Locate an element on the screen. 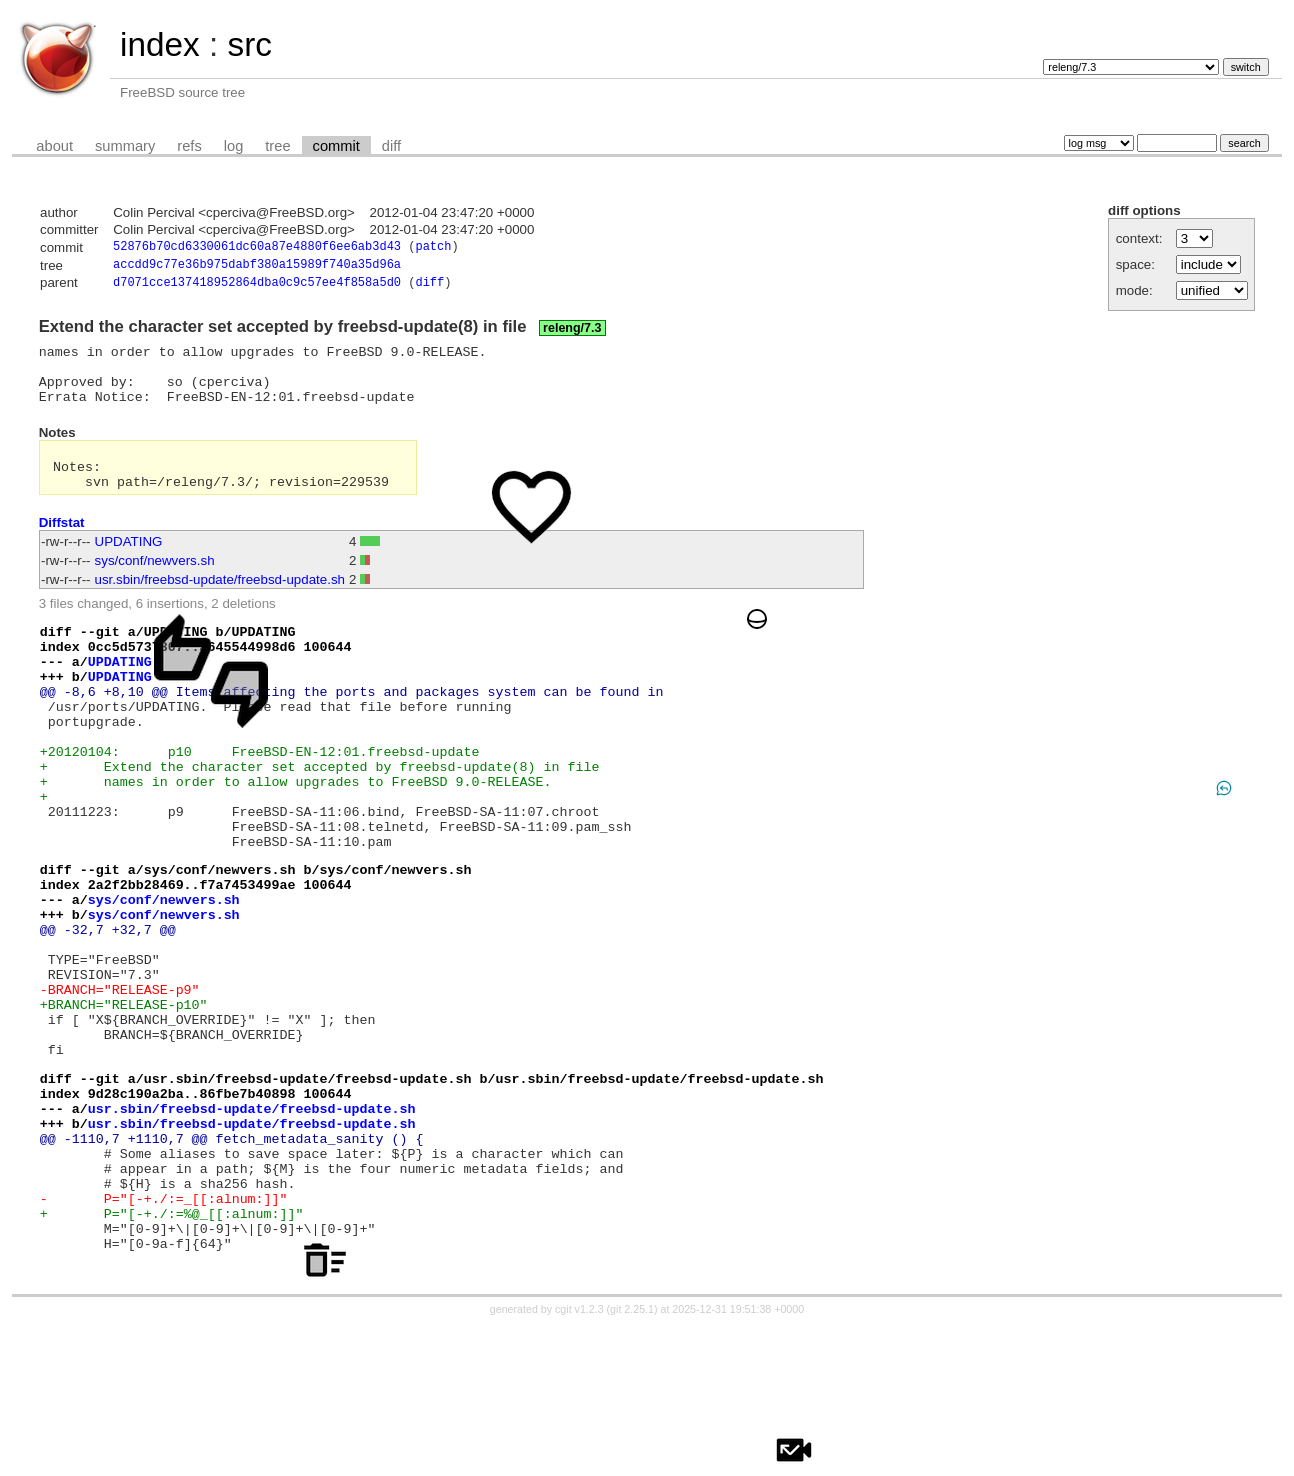 The image size is (1294, 1476). bulk delete selected items is located at coordinates (325, 1260).